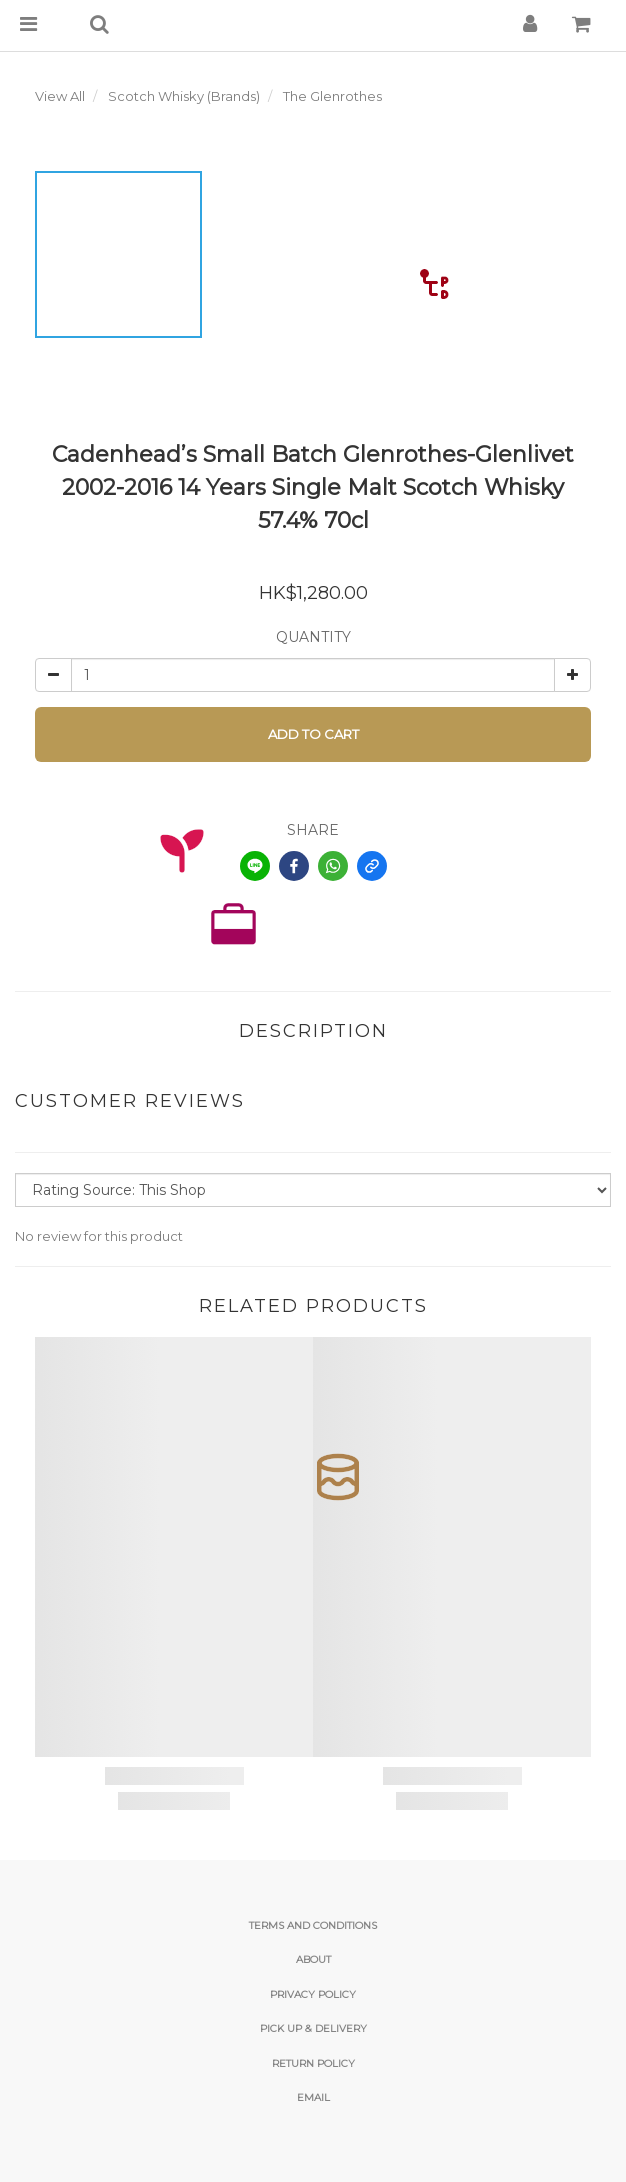 Image resolution: width=626 pixels, height=2182 pixels. What do you see at coordinates (182, 851) in the screenshot?
I see `indicates eco-friendly or sustainable option` at bounding box center [182, 851].